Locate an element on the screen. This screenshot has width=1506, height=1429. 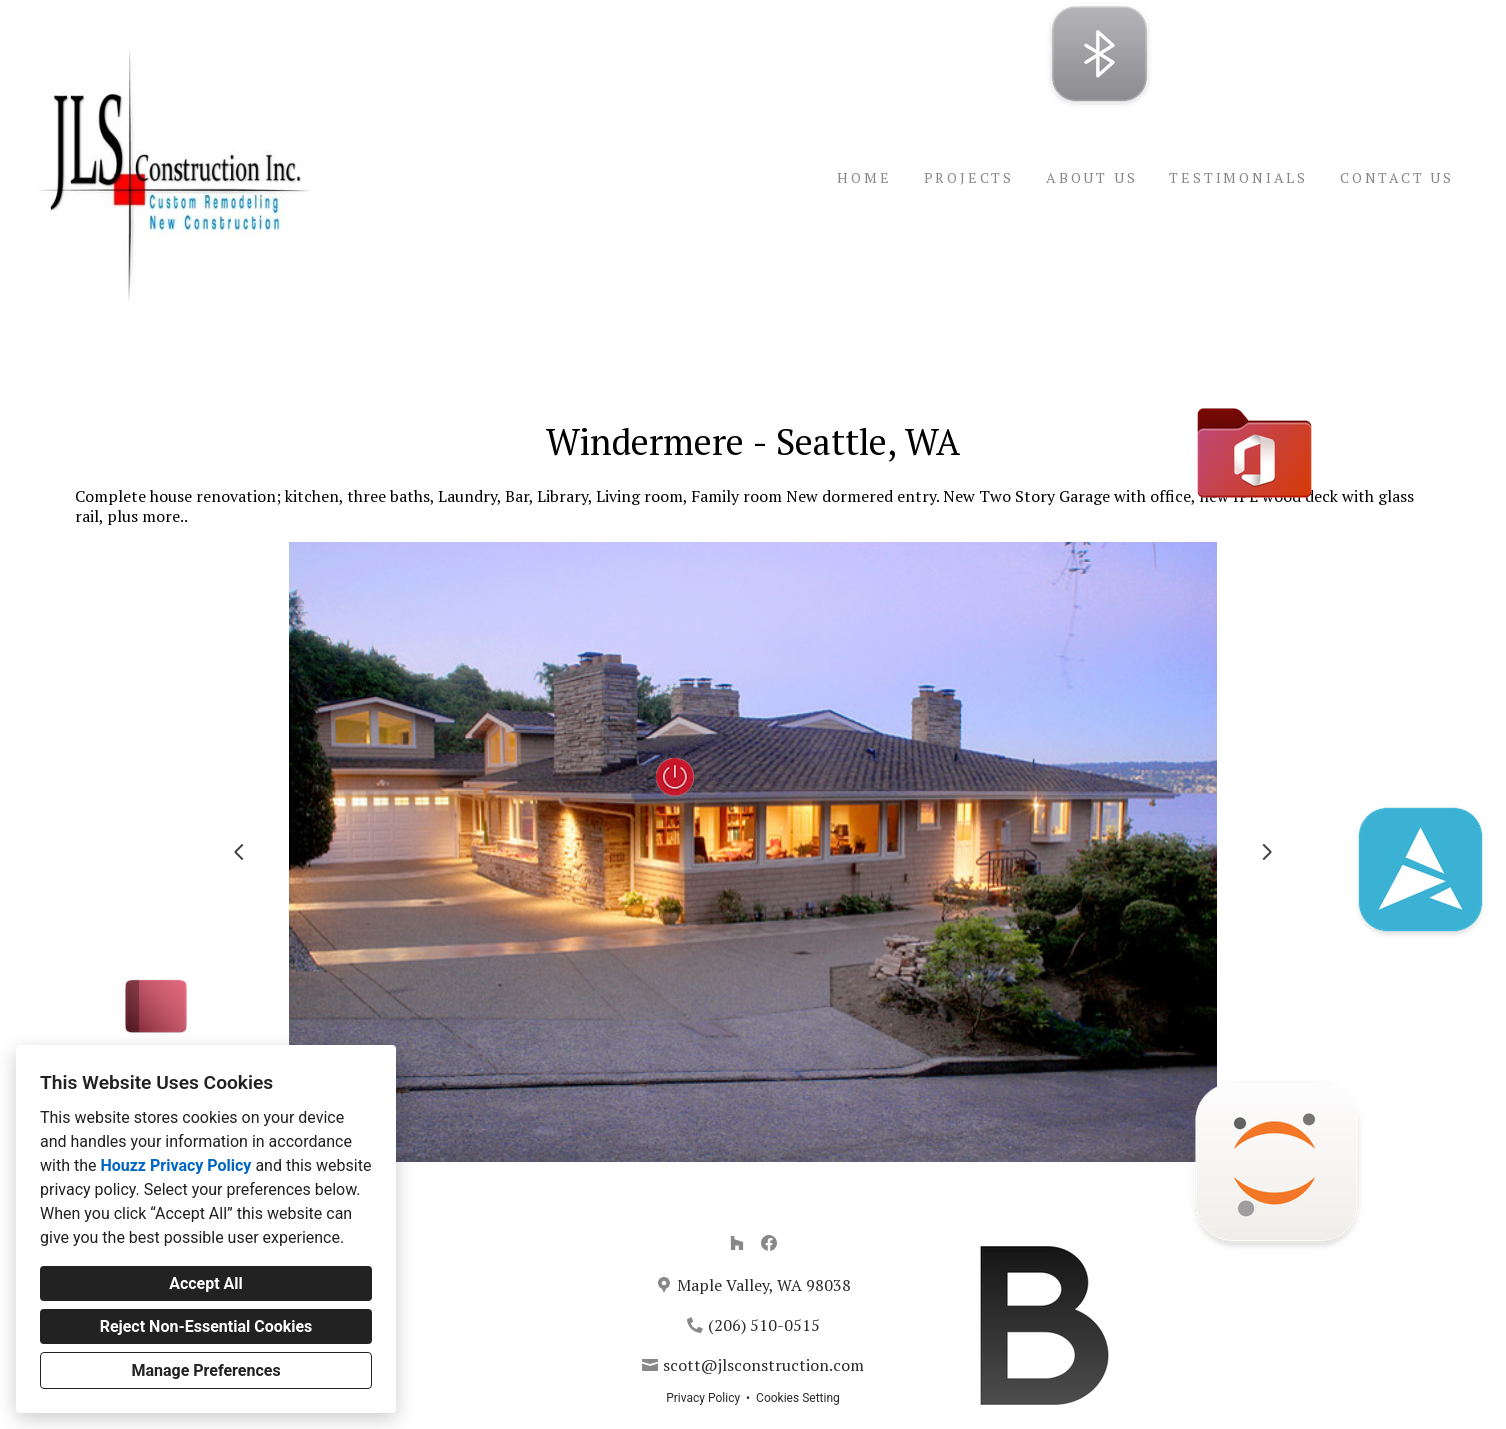
launch the artix linux application is located at coordinates (1420, 869).